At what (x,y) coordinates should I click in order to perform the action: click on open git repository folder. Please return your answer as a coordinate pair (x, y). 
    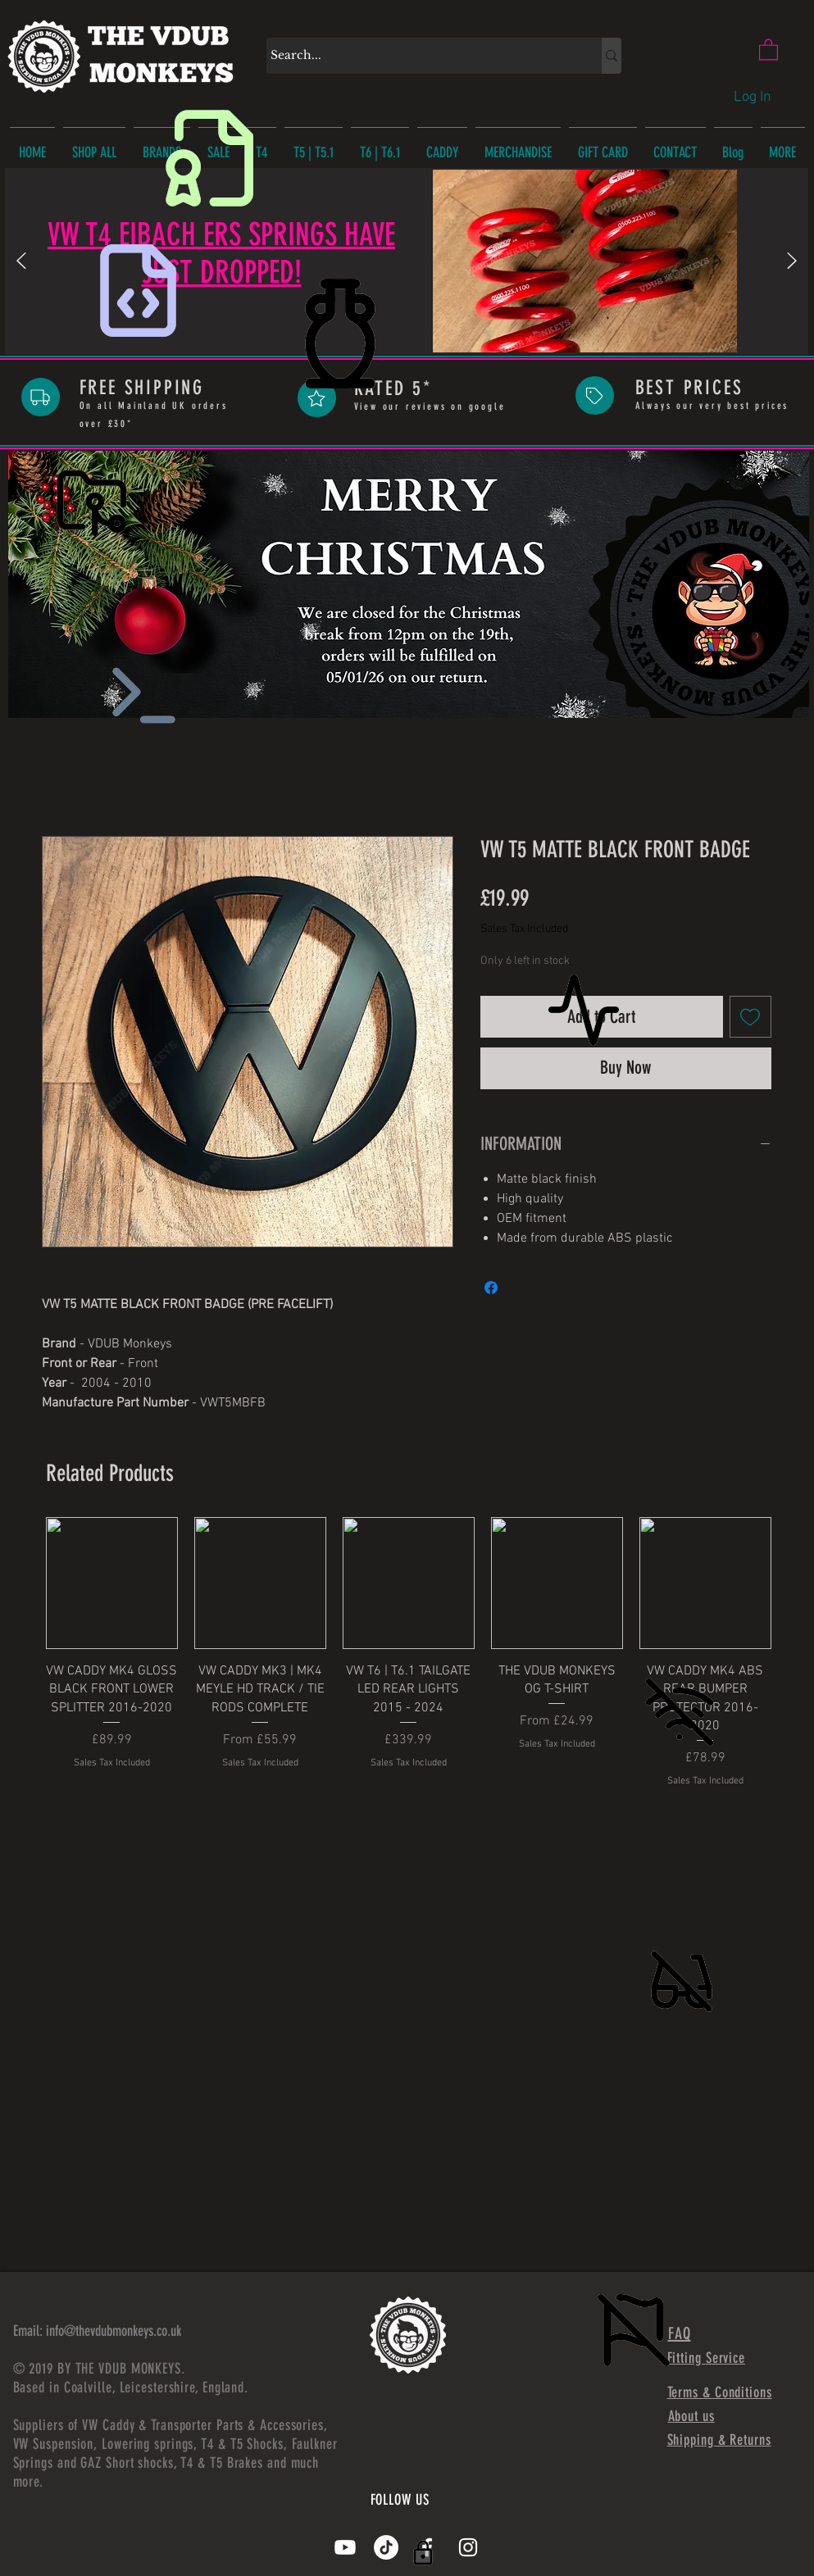
    Looking at the image, I should click on (92, 502).